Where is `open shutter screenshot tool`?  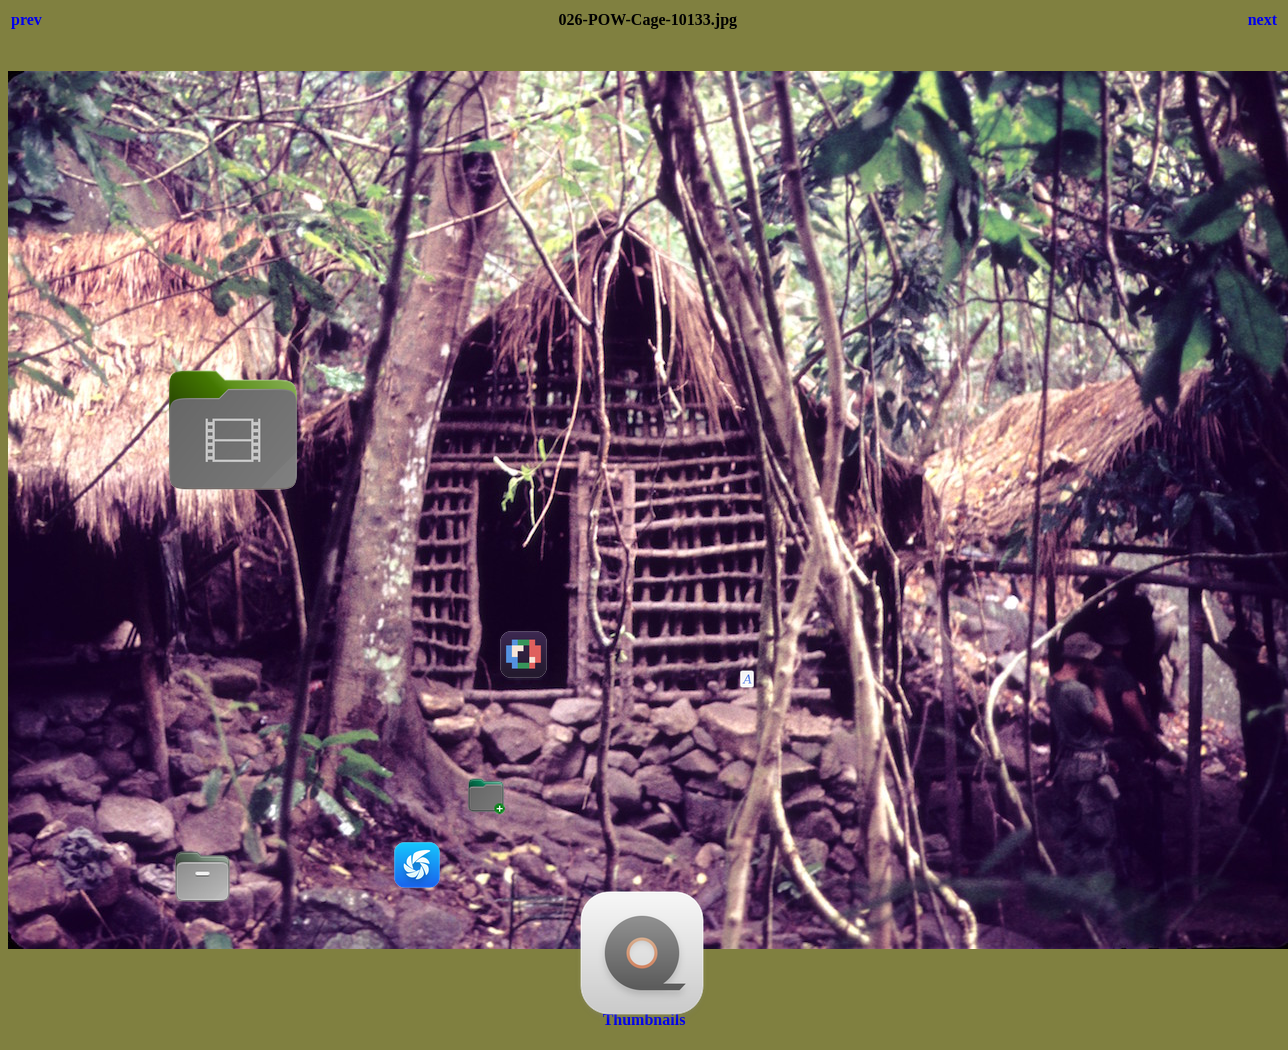
open shutter screenshot tool is located at coordinates (417, 865).